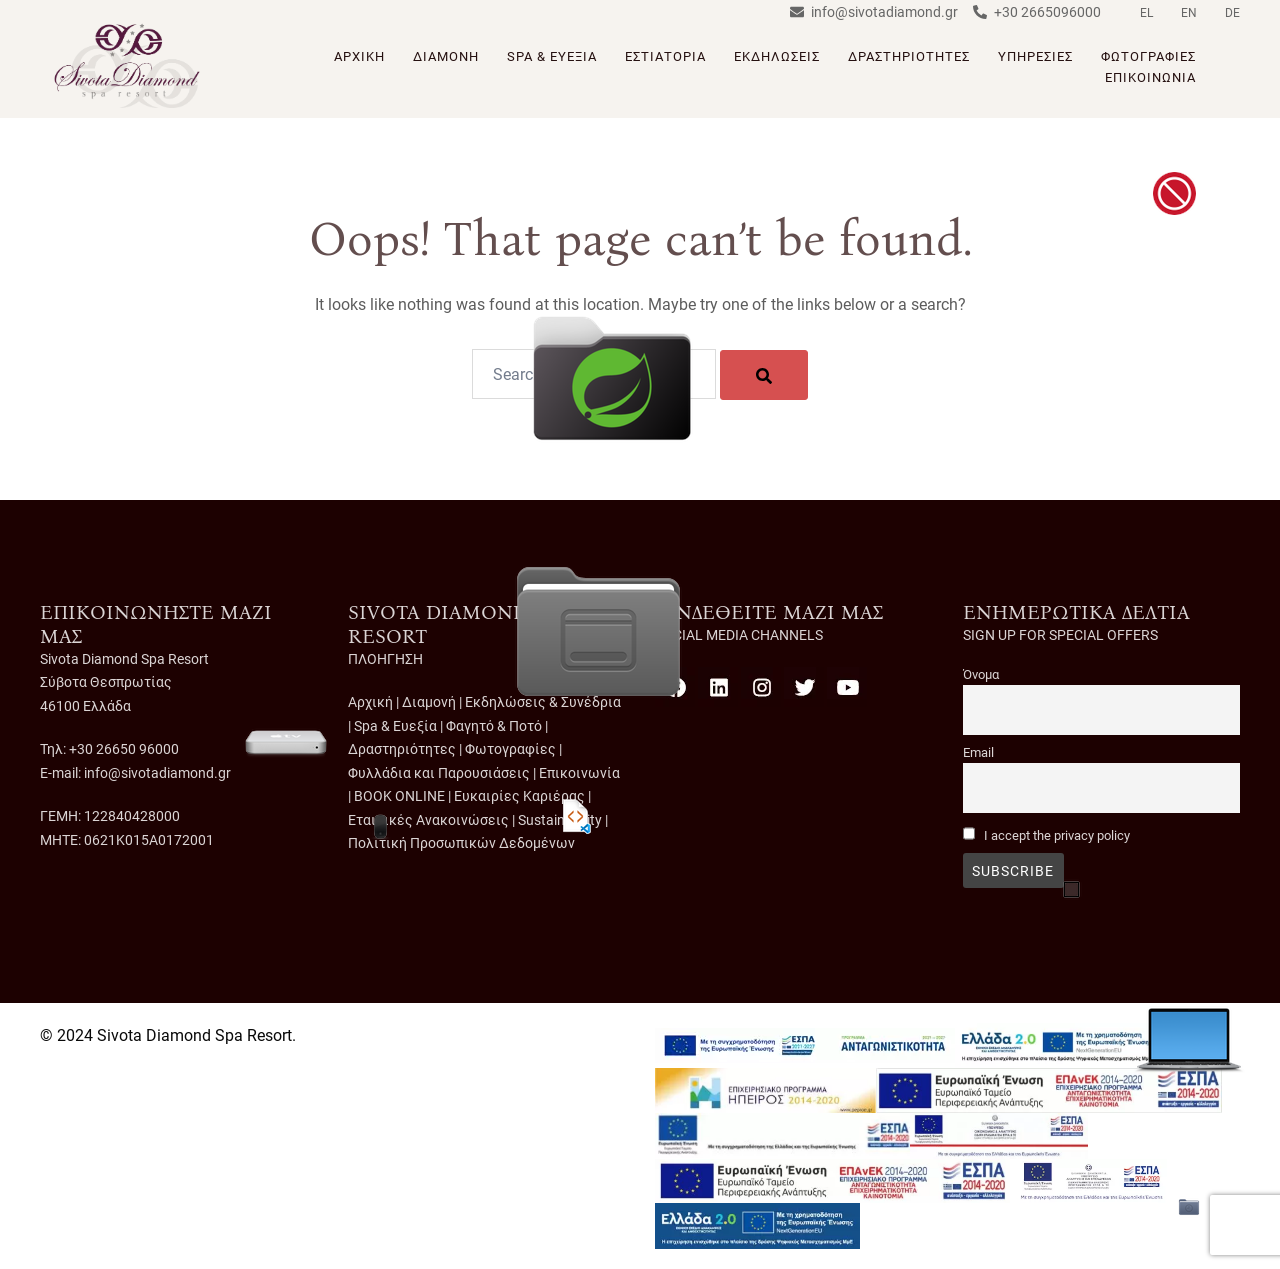  I want to click on iPod nano device in sidebar, so click(1071, 889).